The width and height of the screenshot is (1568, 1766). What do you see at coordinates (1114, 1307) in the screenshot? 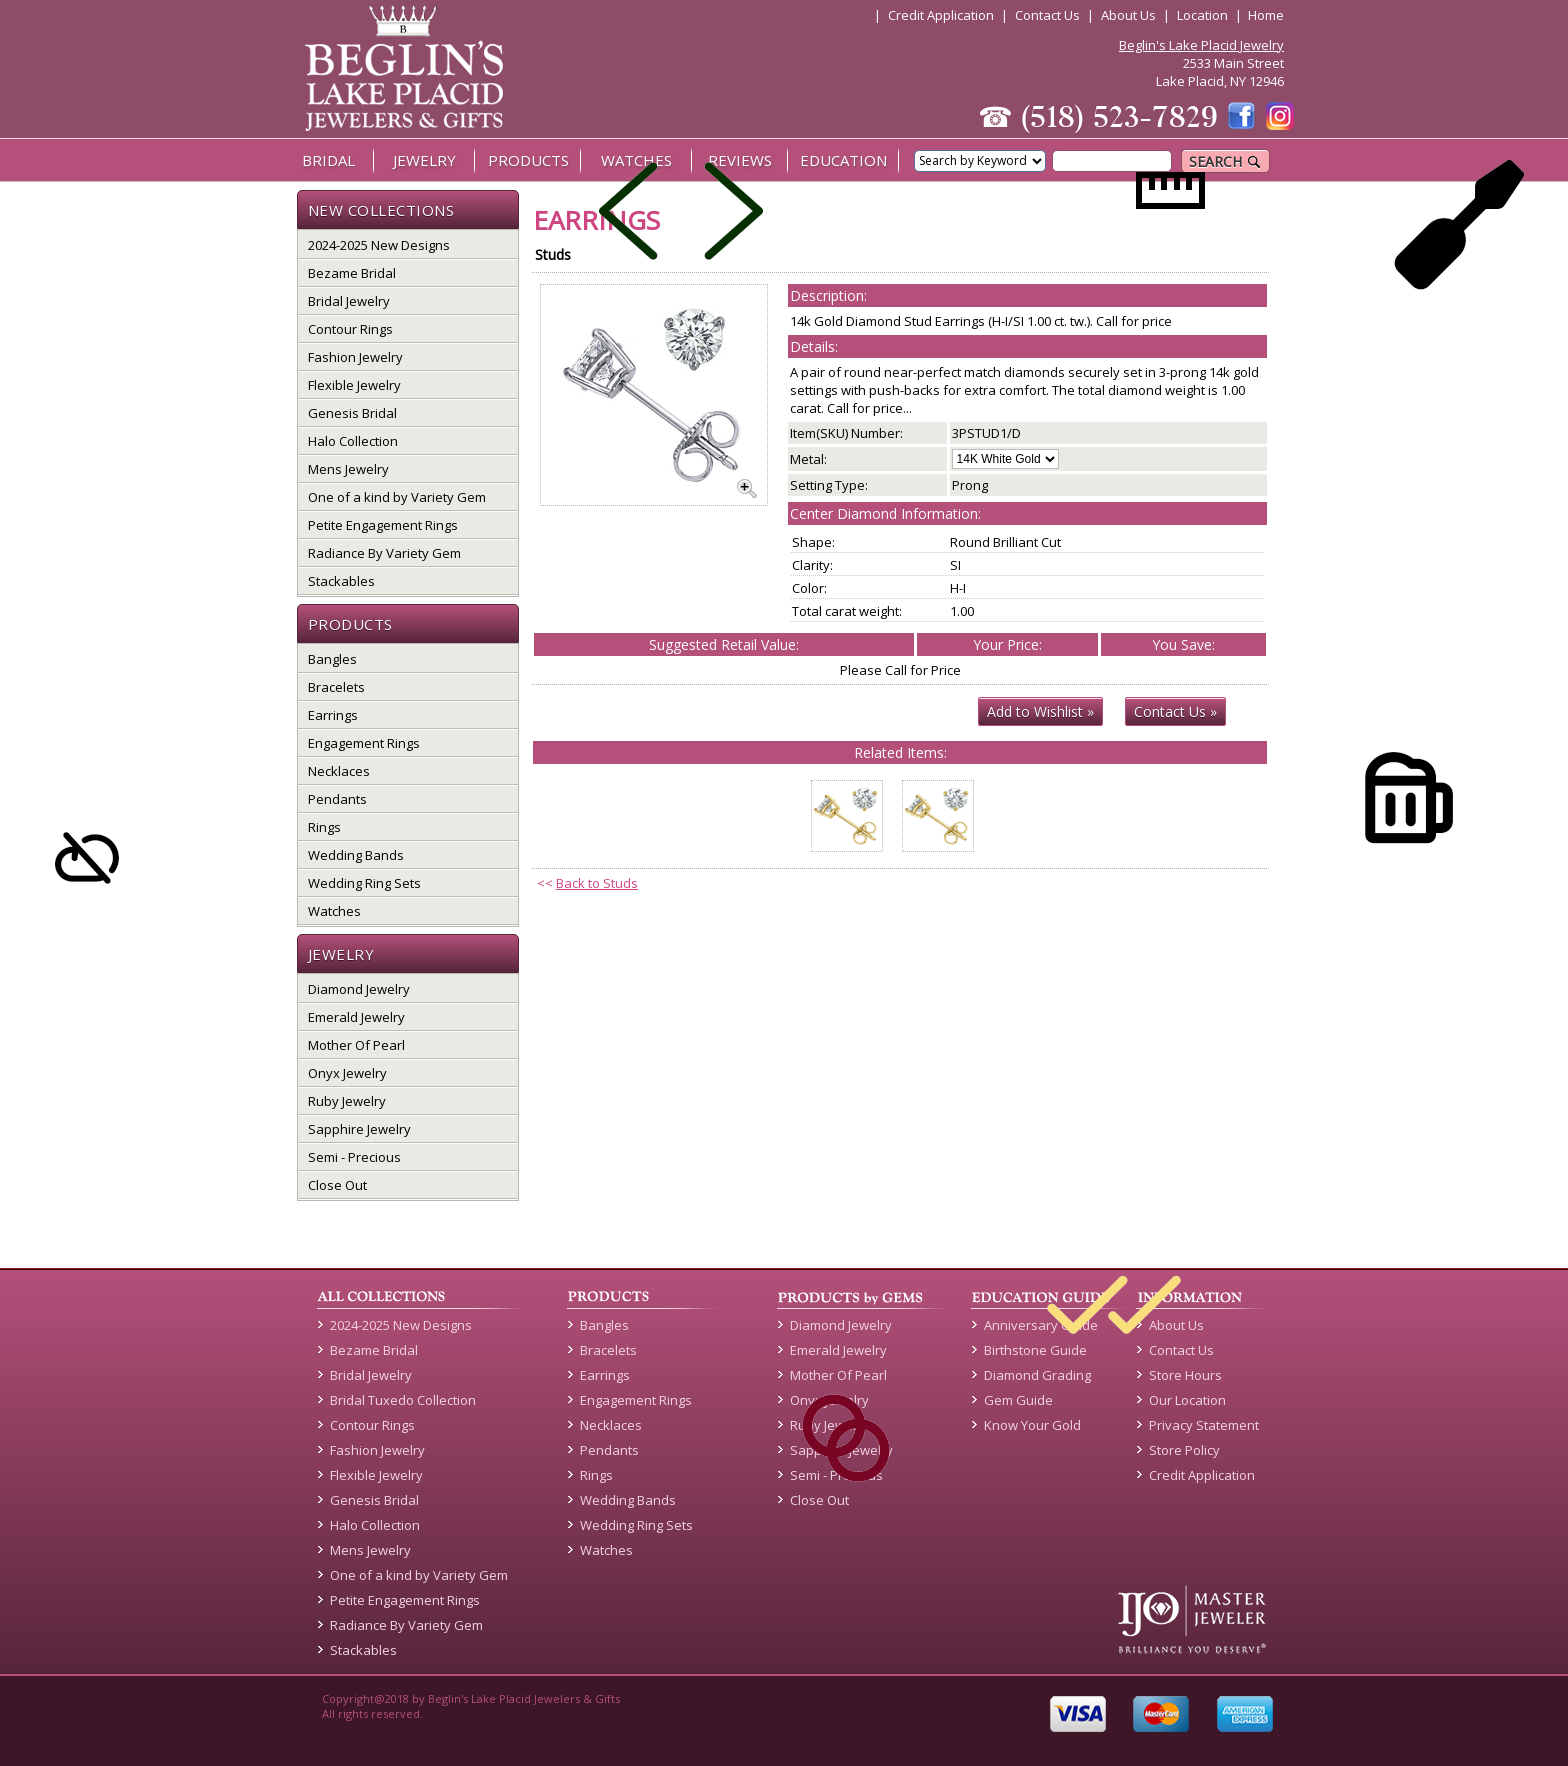
I see `indicates multiple items completed or verified` at bounding box center [1114, 1307].